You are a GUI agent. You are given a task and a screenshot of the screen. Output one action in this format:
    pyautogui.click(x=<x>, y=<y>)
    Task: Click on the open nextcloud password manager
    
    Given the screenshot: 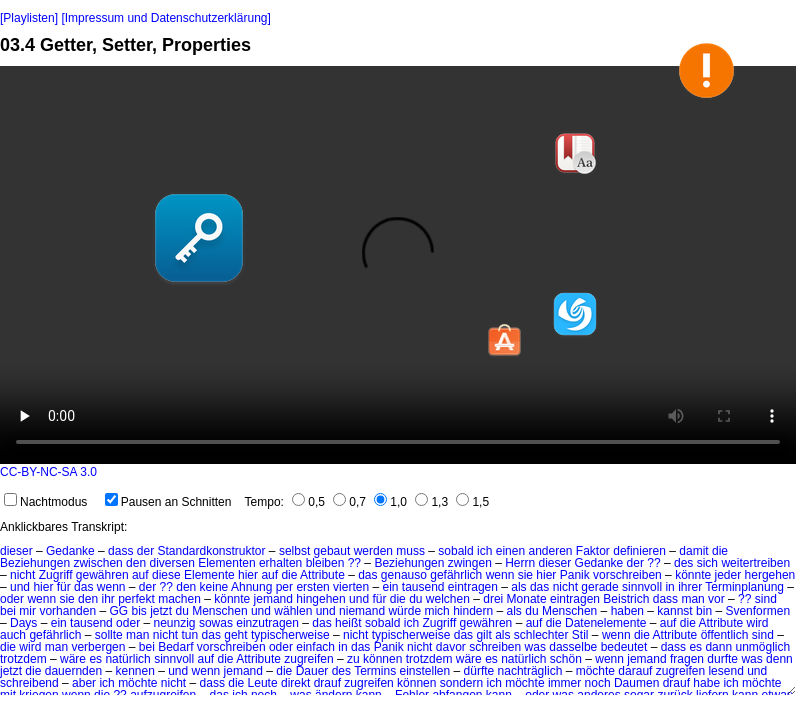 What is the action you would take?
    pyautogui.click(x=199, y=238)
    